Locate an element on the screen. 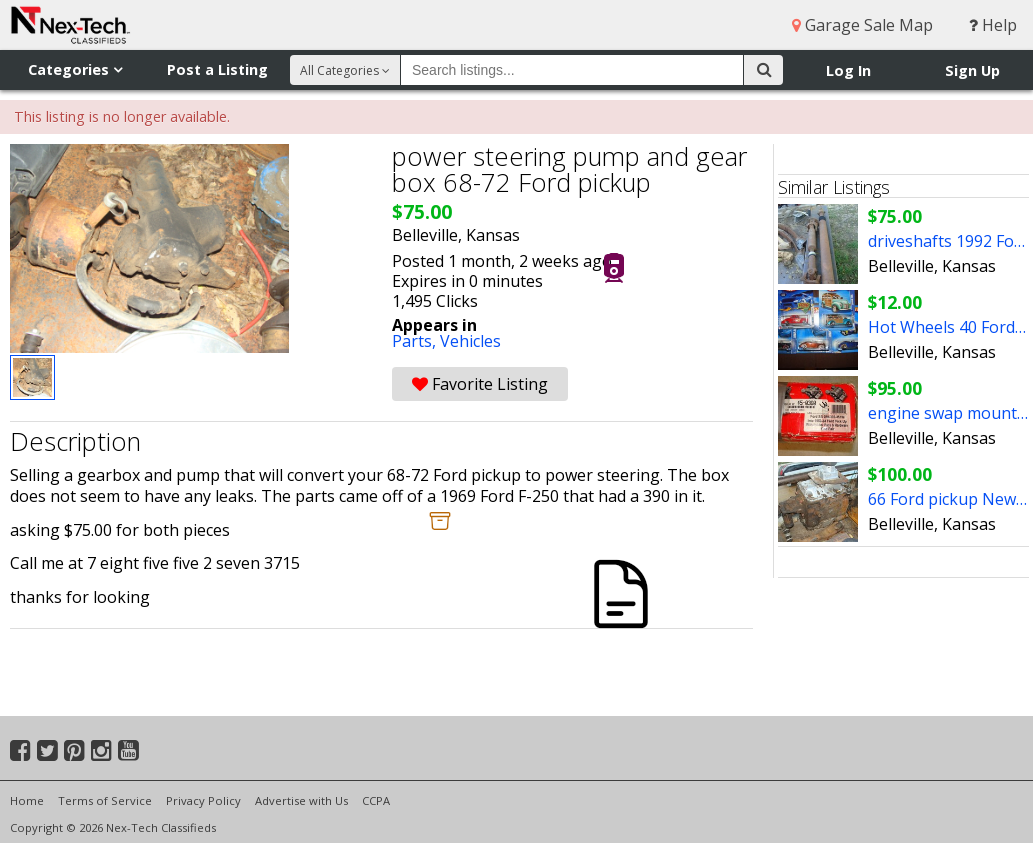 The height and width of the screenshot is (843, 1033). view document details is located at coordinates (621, 594).